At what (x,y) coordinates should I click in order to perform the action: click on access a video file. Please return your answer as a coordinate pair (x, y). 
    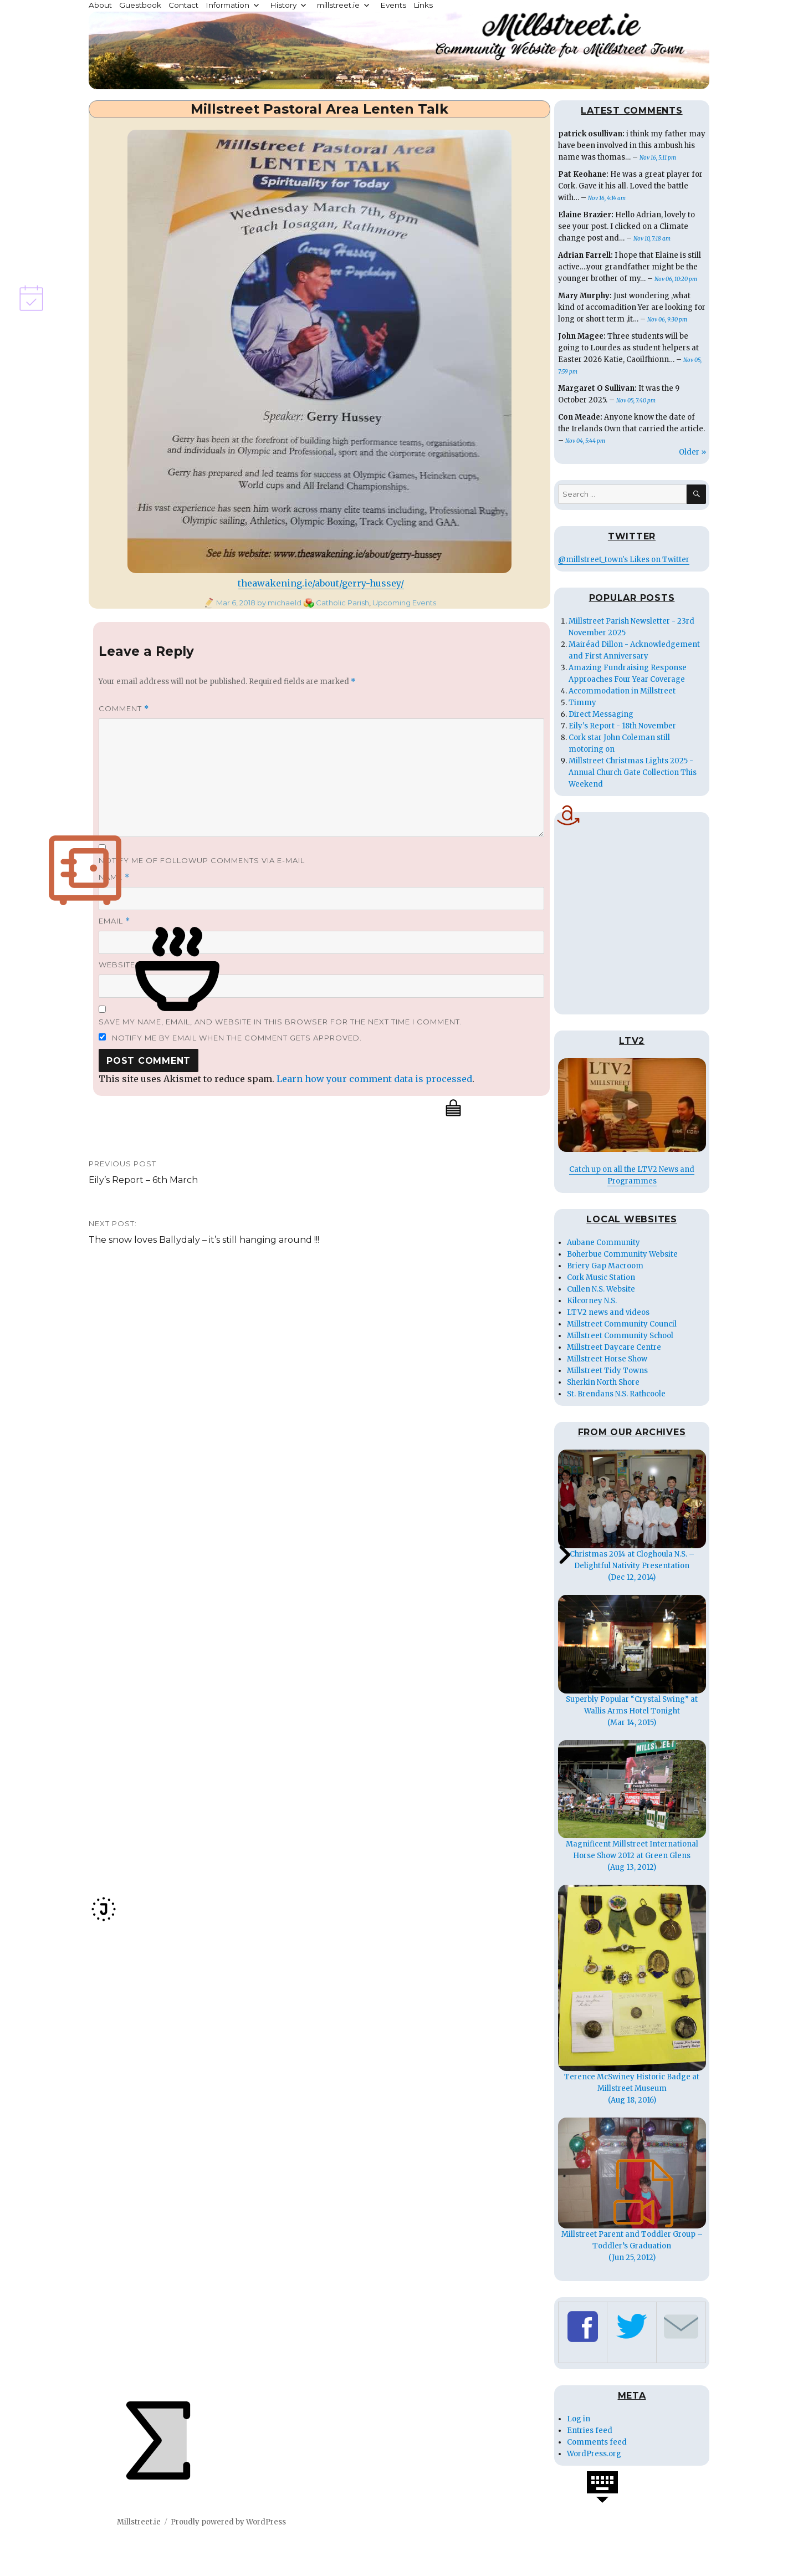
    Looking at the image, I should click on (644, 2193).